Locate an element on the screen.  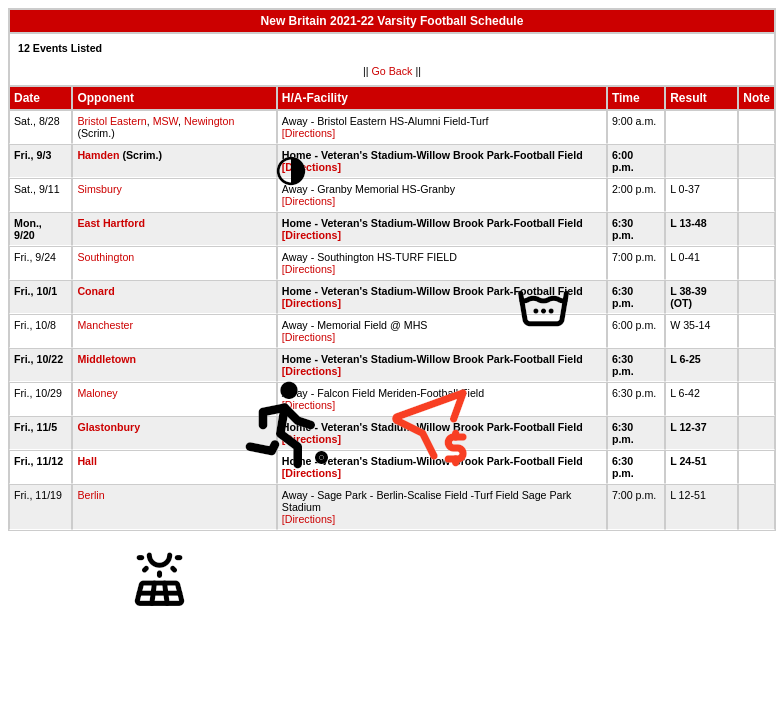
adjust screen brightness is located at coordinates (291, 171).